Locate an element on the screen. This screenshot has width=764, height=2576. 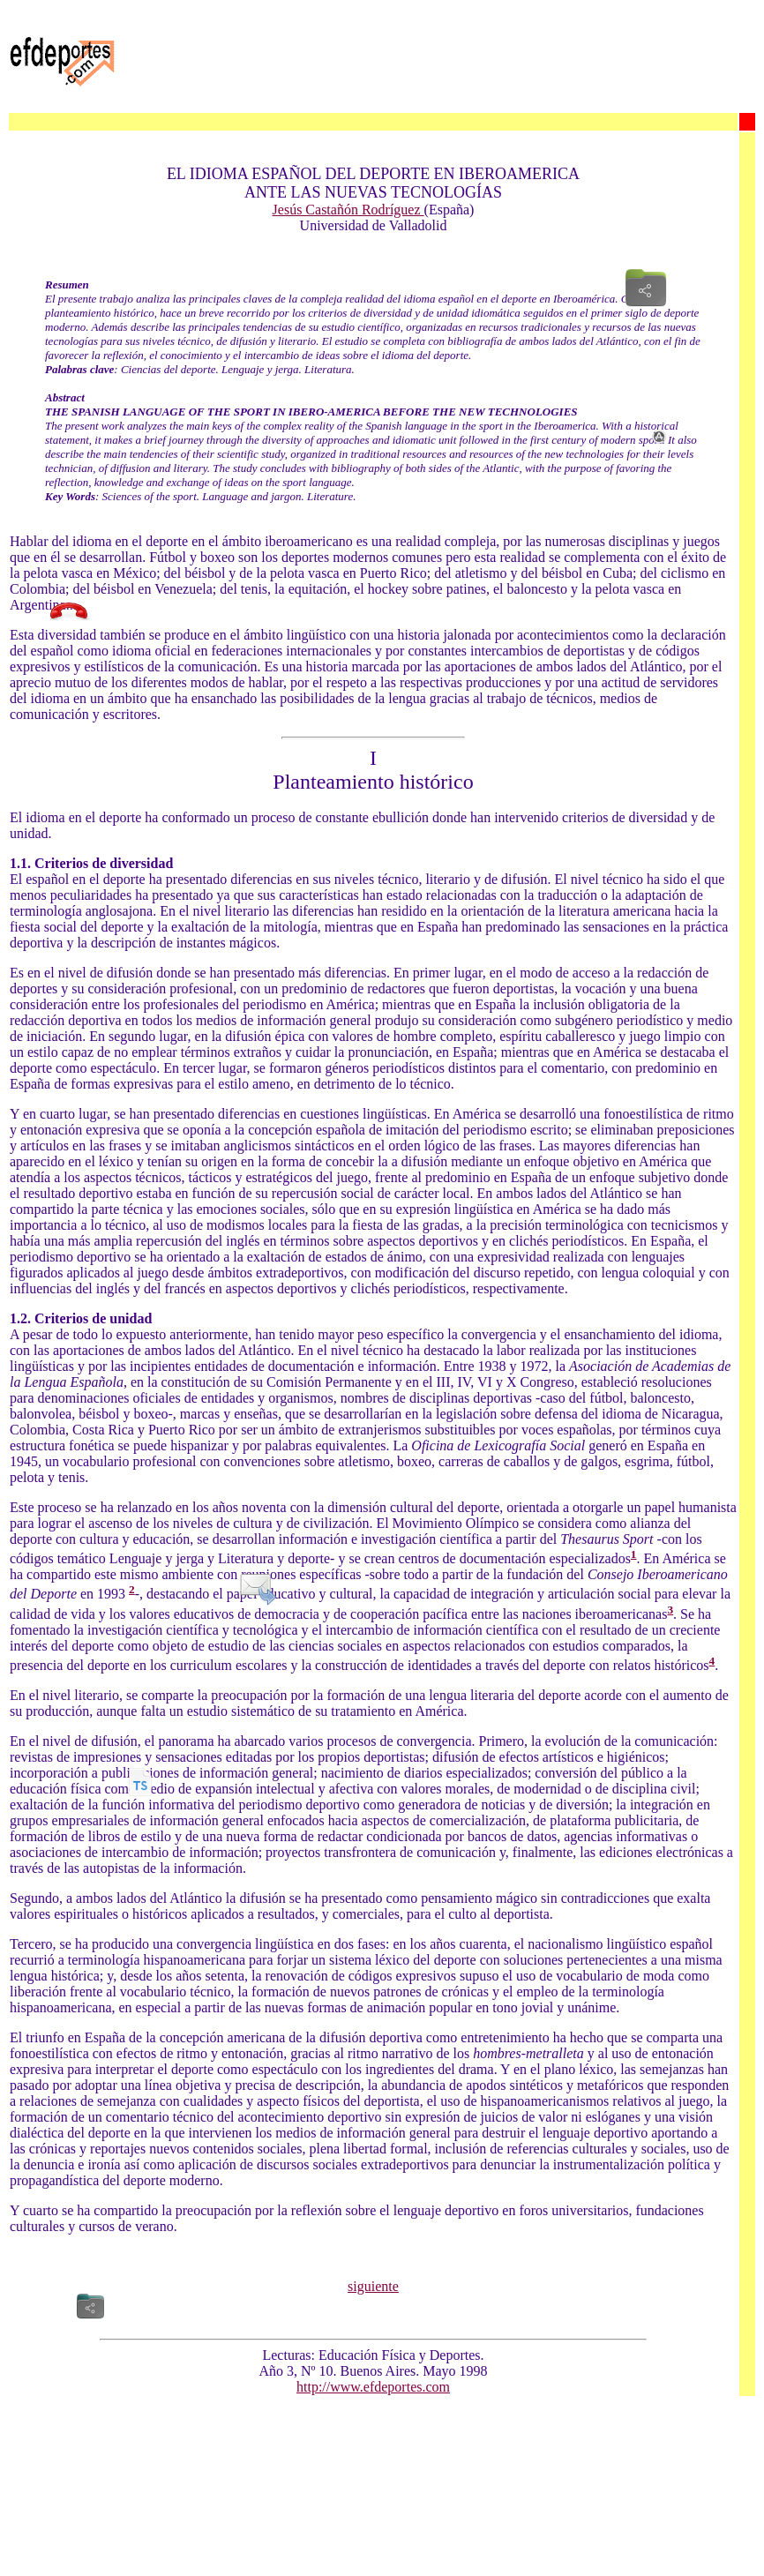
open the software updater application is located at coordinates (659, 437).